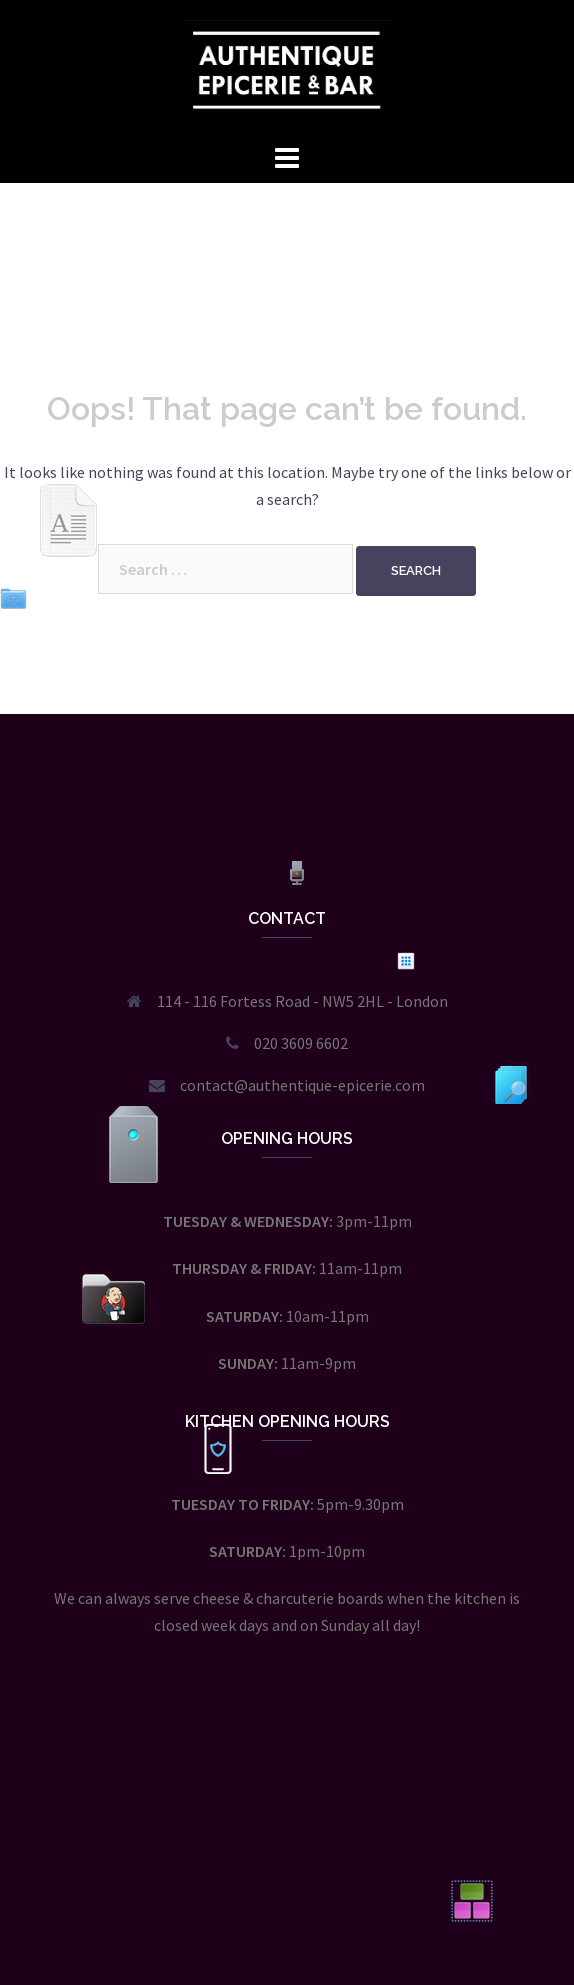 This screenshot has width=574, height=1985. I want to click on view computer or system hardware information, so click(133, 1144).